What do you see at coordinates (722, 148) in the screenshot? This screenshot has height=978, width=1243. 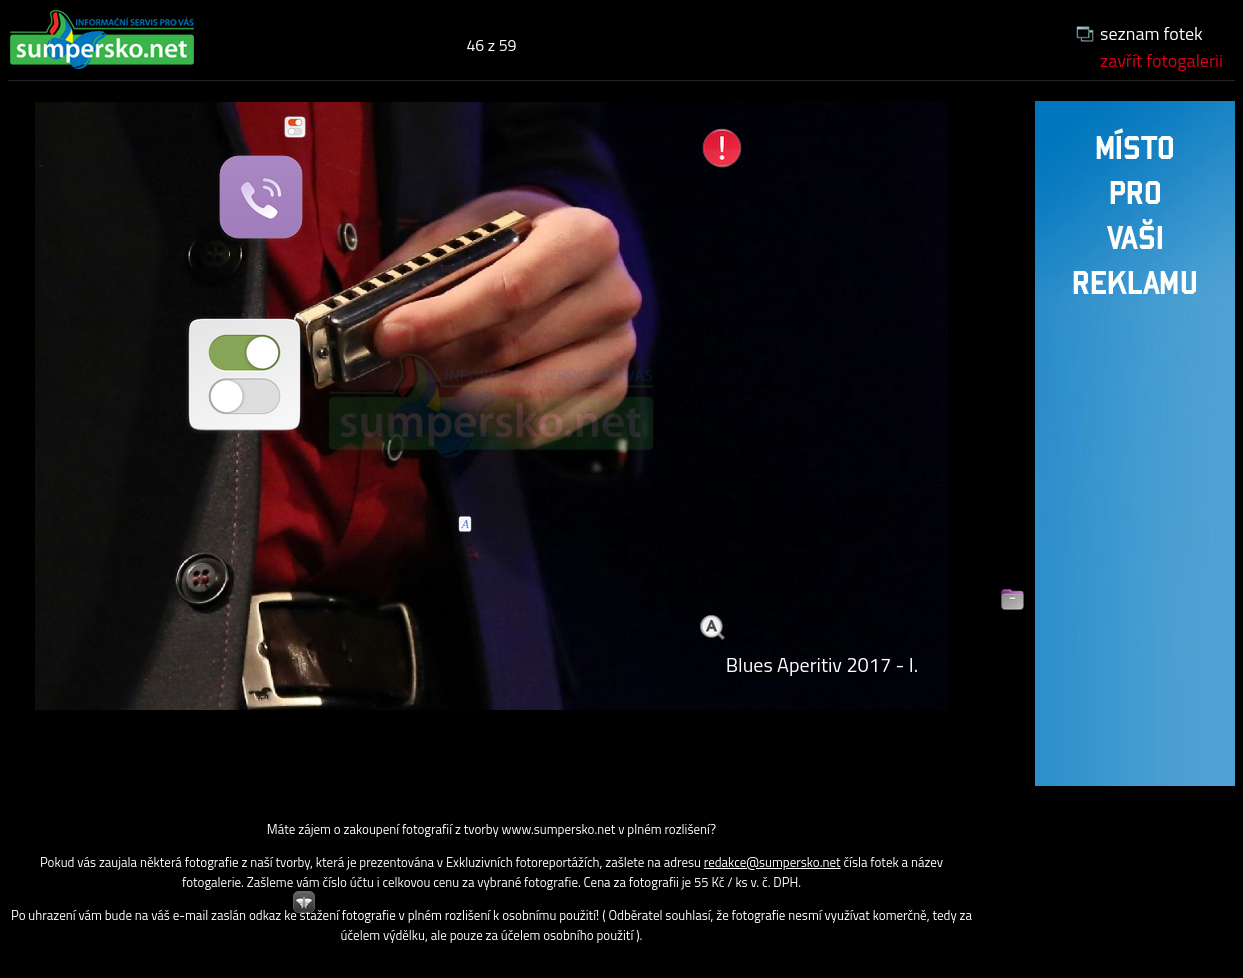 I see `indicates a warning or alert requiring attention` at bounding box center [722, 148].